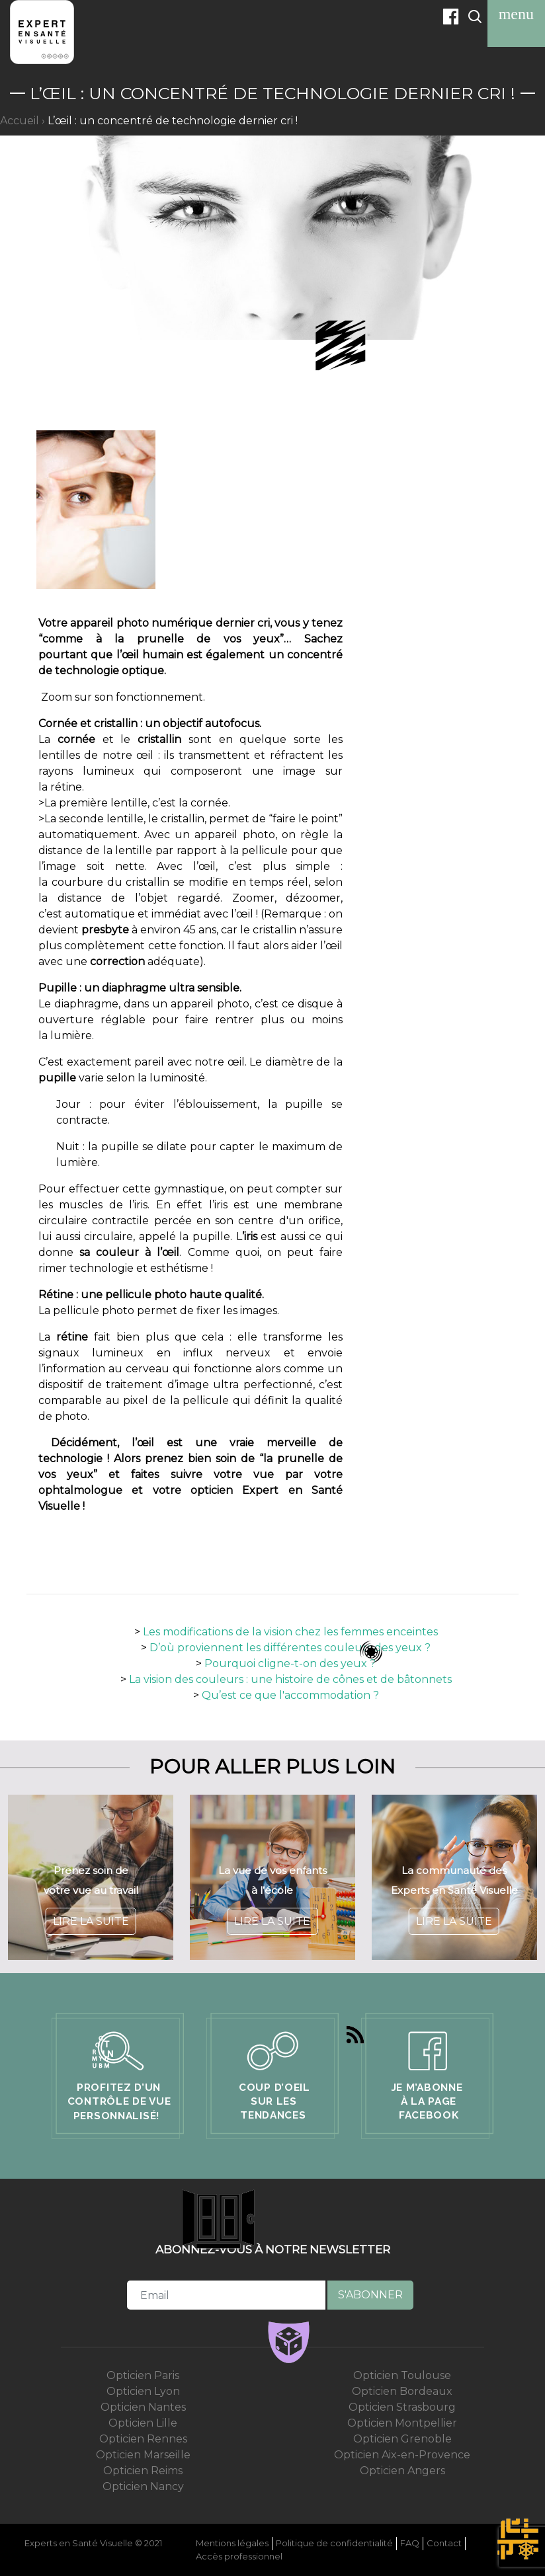  Describe the element at coordinates (518, 2539) in the screenshot. I see `access plumbing or pipe-based puzzle game` at that location.